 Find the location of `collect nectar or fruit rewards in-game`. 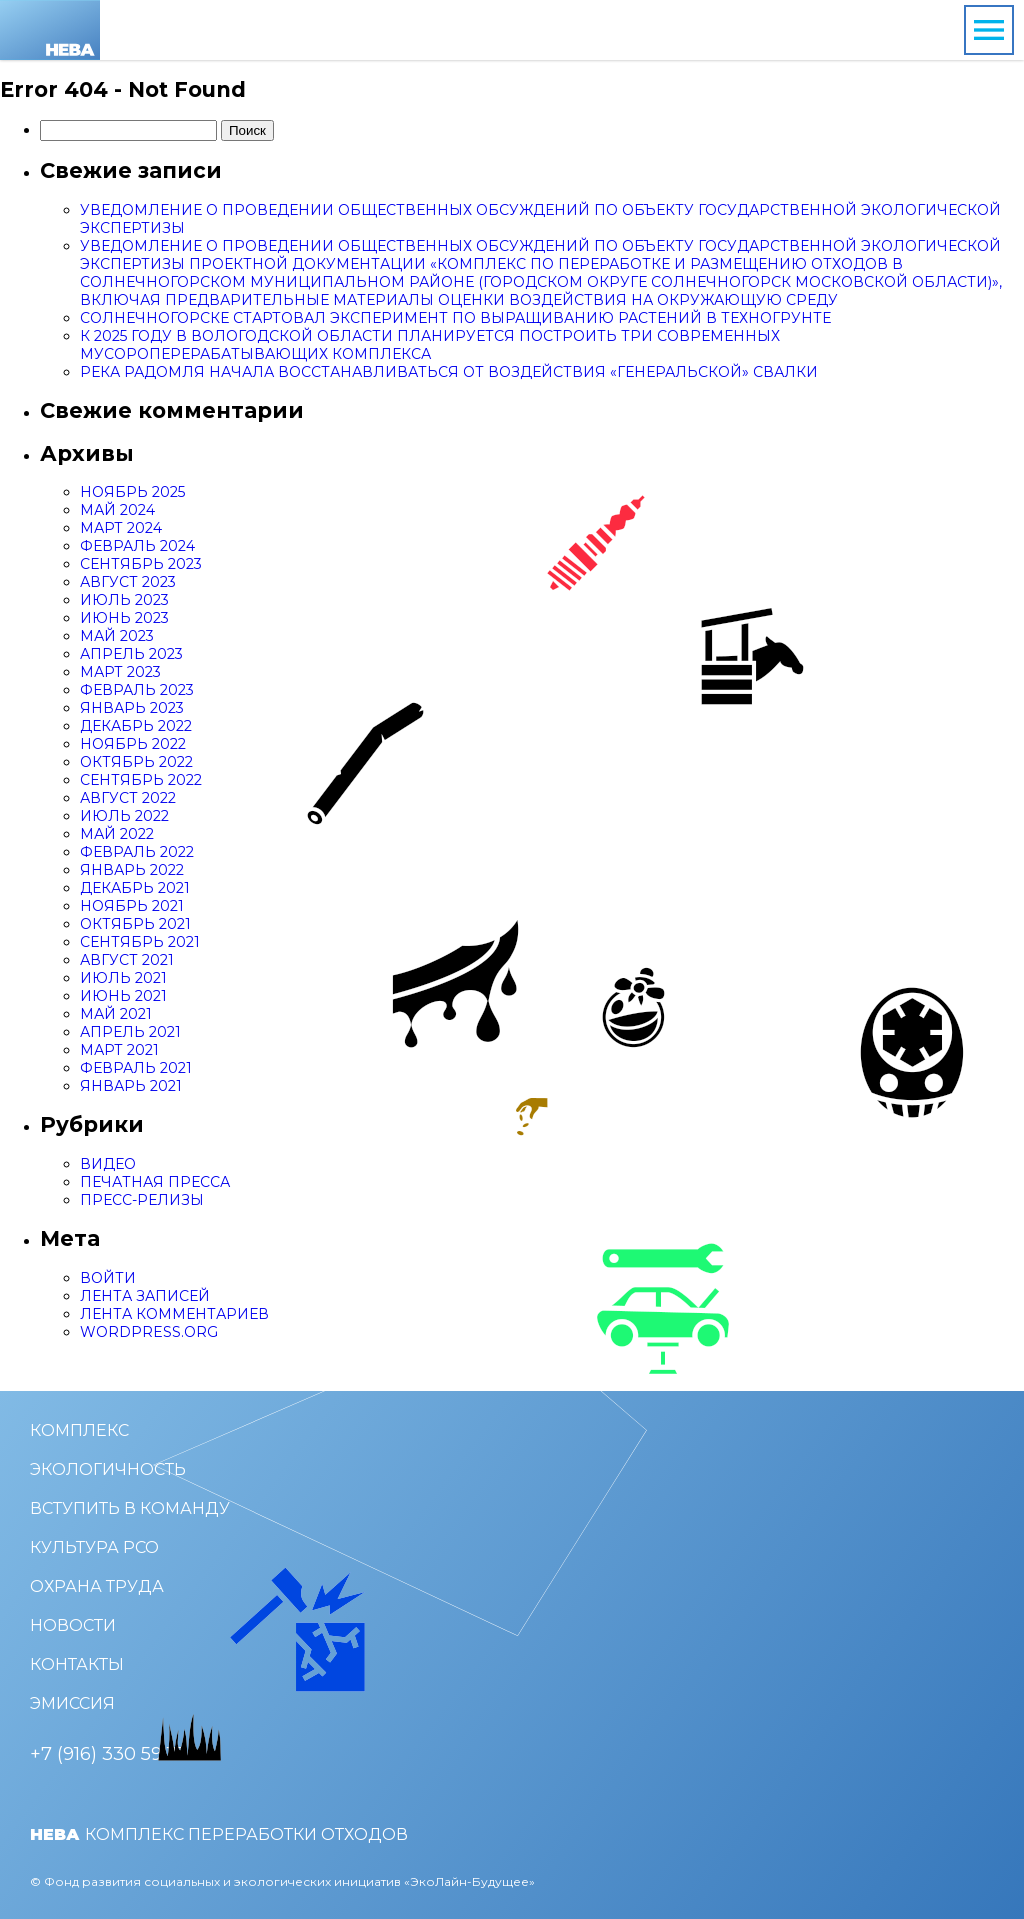

collect nectar or fruit rewards in-game is located at coordinates (633, 1007).